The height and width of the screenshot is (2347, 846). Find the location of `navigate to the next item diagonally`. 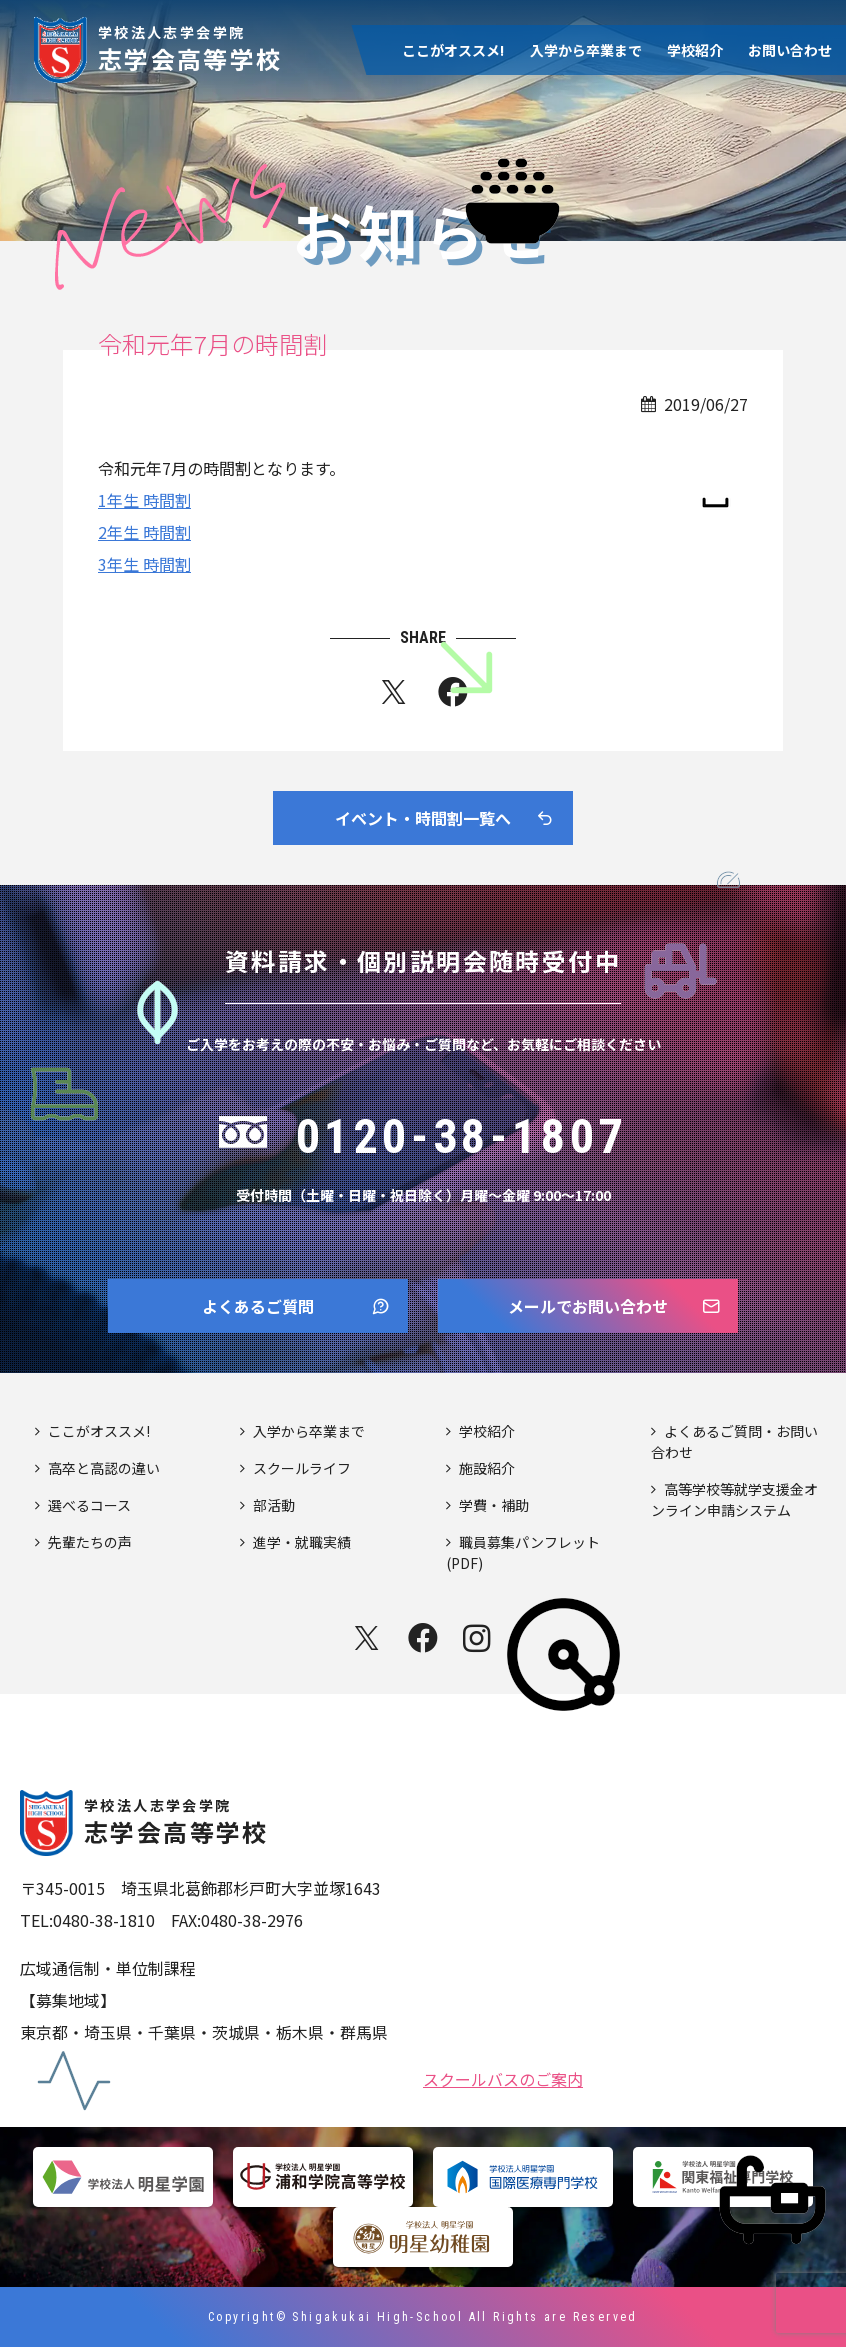

navigate to the next item diagonally is located at coordinates (464, 665).